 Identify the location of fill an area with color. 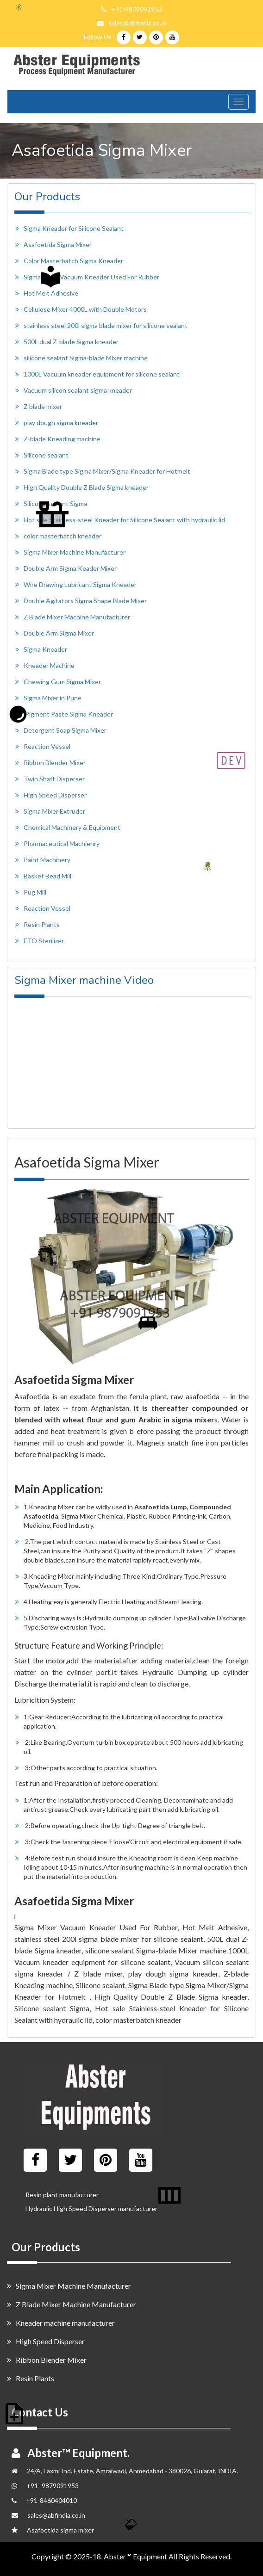
(131, 2524).